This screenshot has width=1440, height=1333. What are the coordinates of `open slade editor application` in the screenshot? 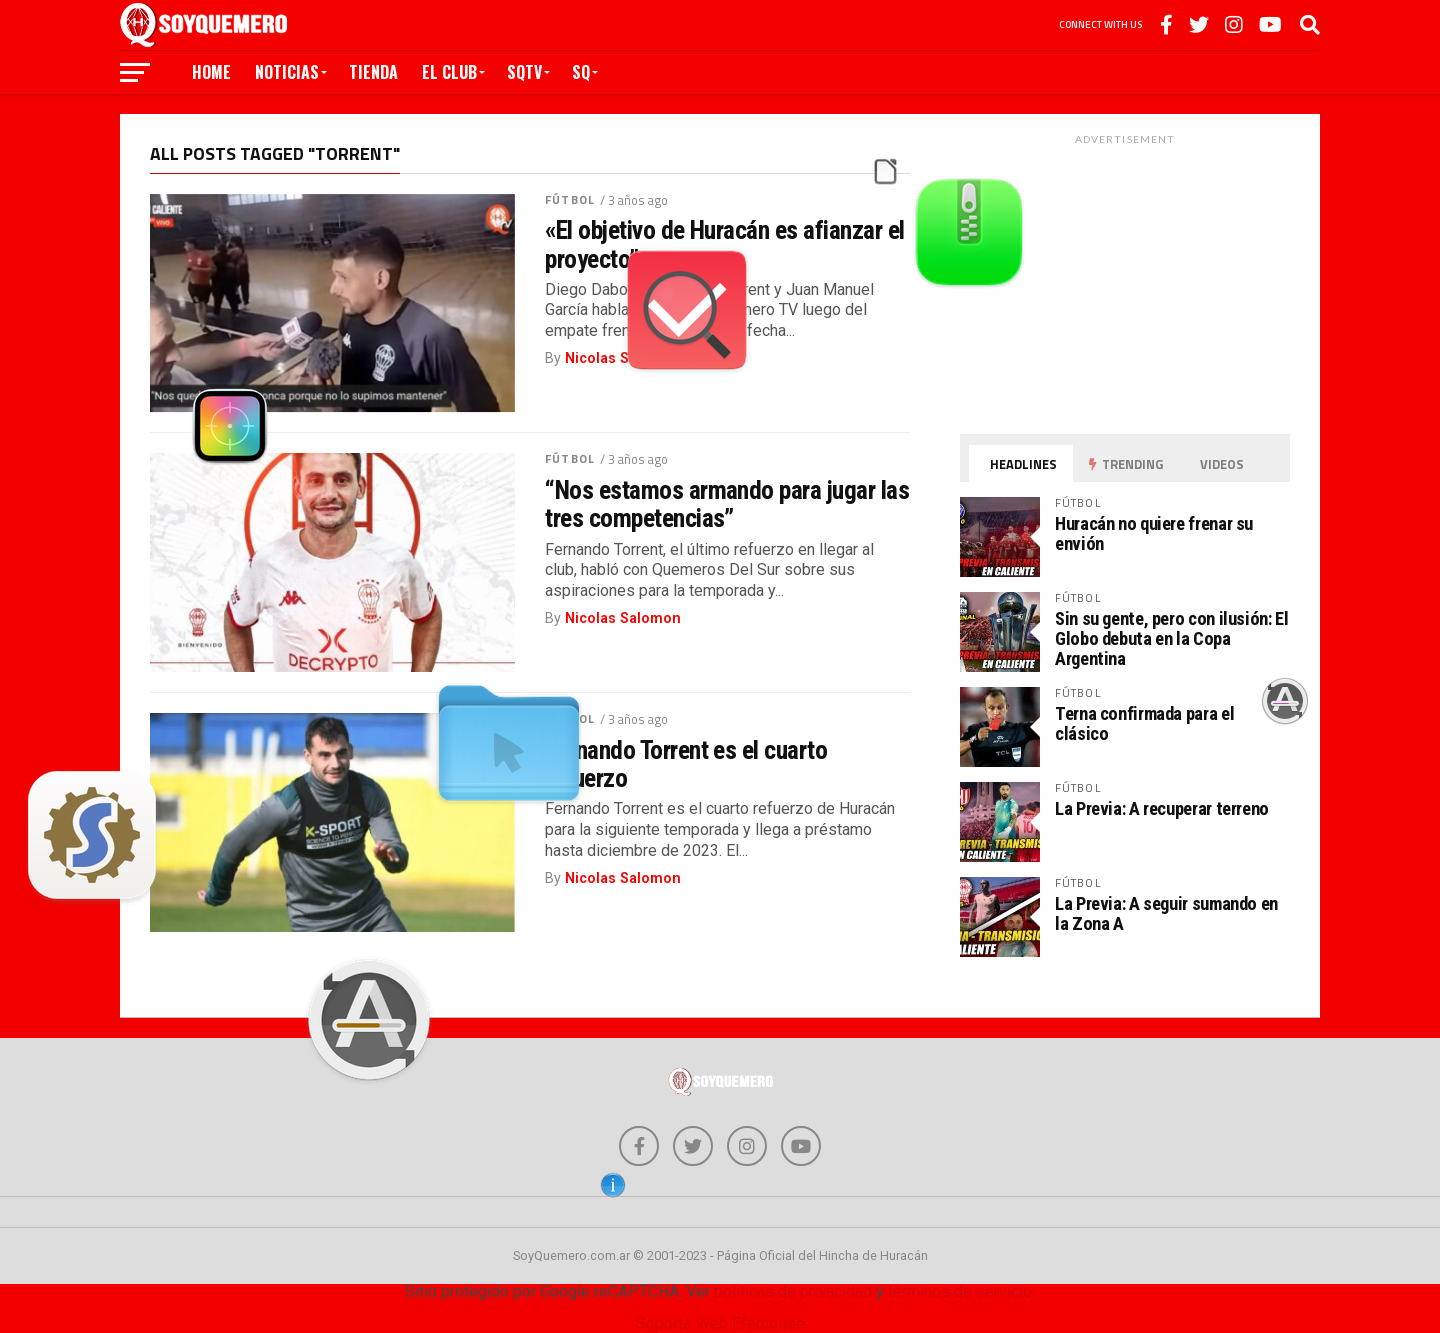 It's located at (92, 835).